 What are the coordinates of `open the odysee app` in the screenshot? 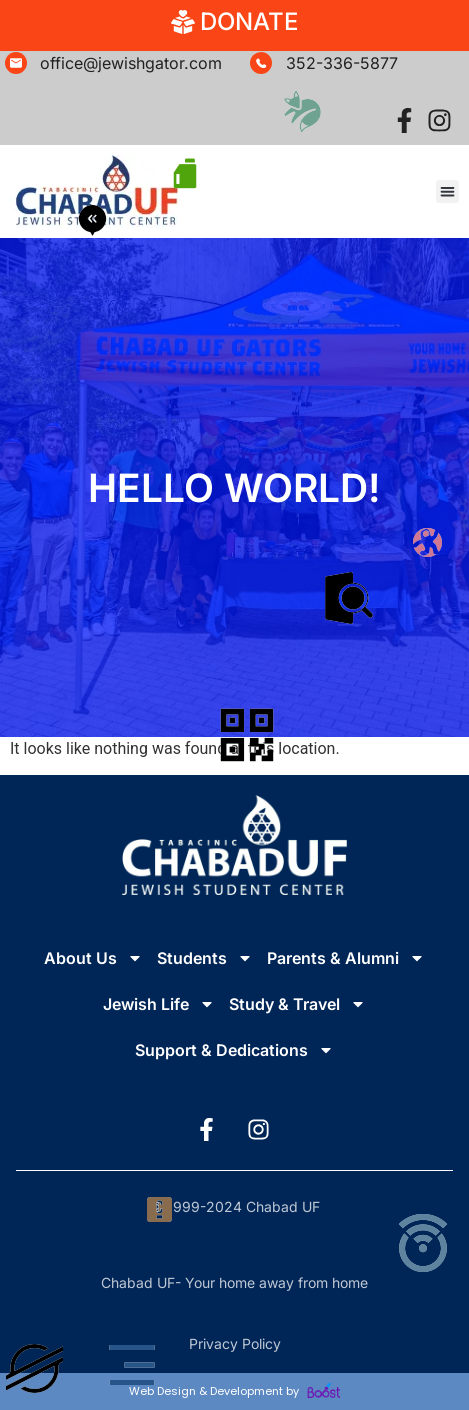 It's located at (427, 542).